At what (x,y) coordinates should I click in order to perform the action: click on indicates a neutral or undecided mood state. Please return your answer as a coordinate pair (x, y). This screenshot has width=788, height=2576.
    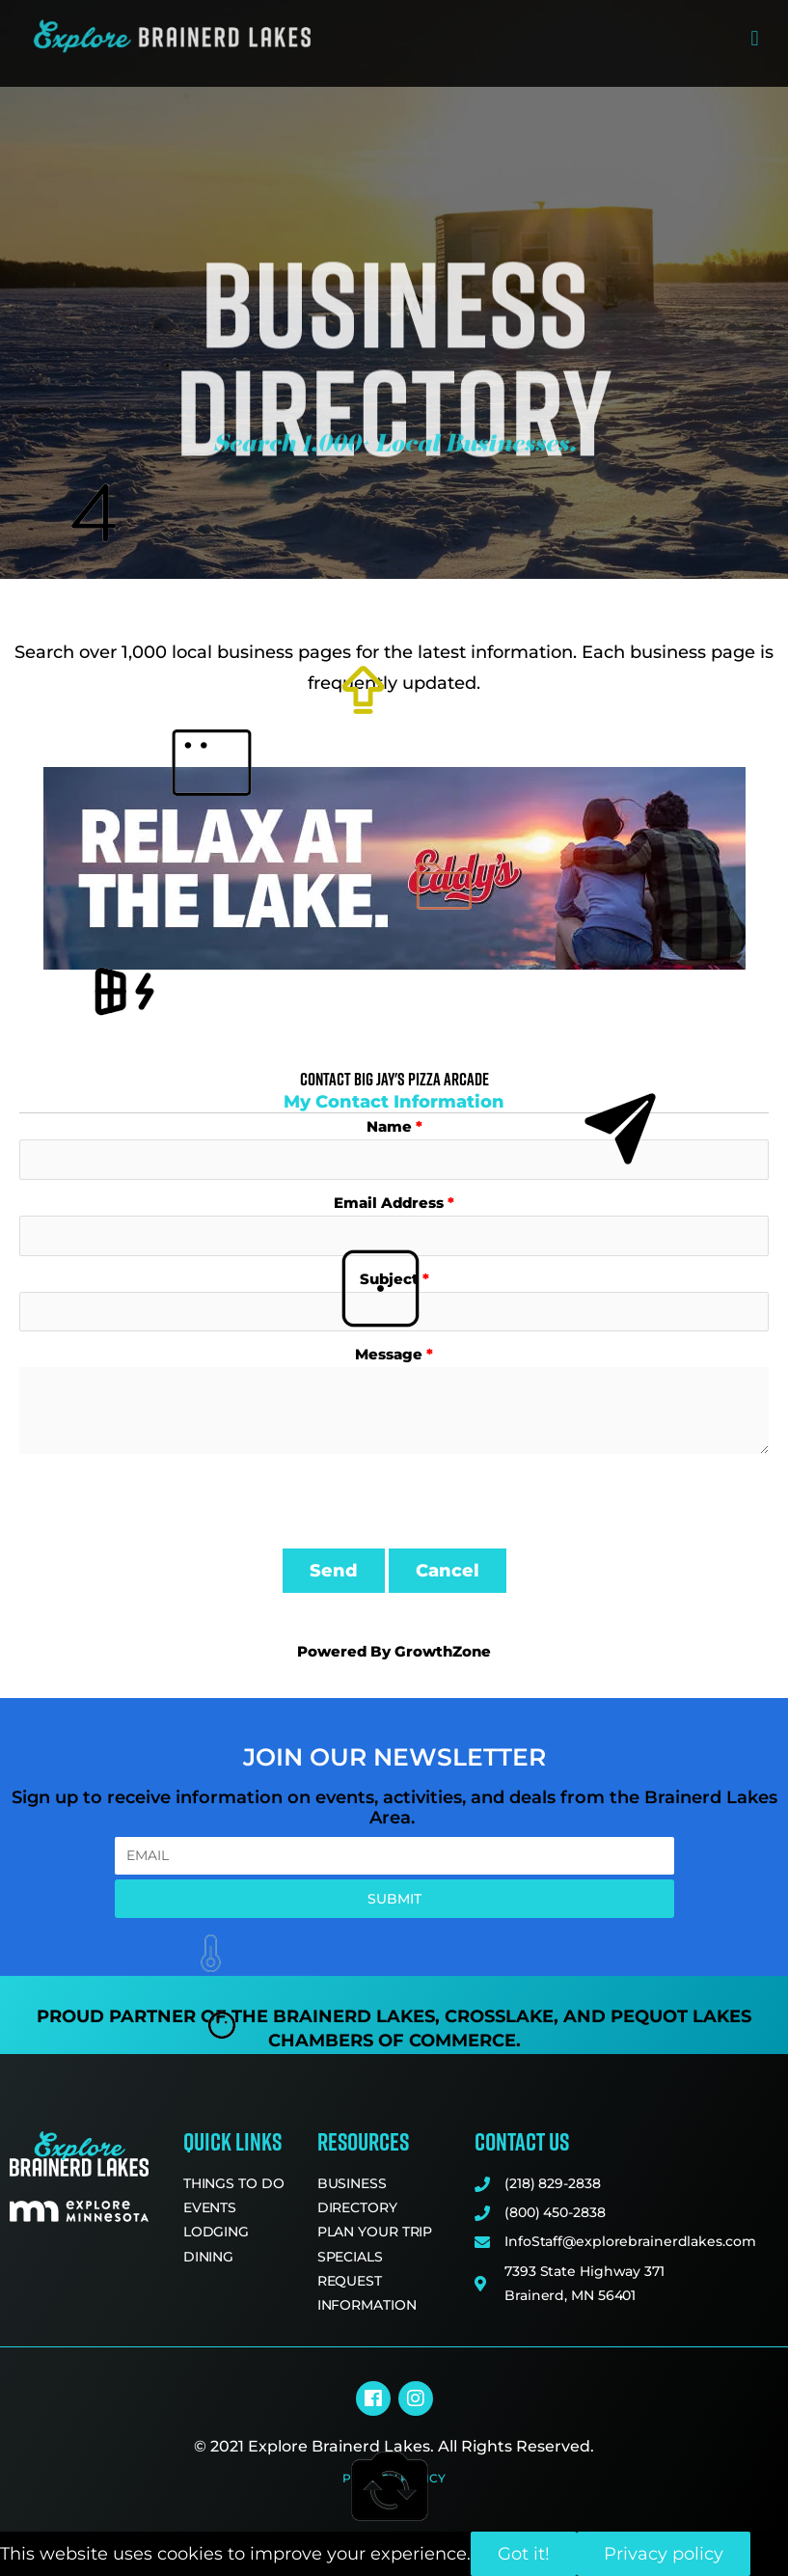
    Looking at the image, I should click on (222, 2025).